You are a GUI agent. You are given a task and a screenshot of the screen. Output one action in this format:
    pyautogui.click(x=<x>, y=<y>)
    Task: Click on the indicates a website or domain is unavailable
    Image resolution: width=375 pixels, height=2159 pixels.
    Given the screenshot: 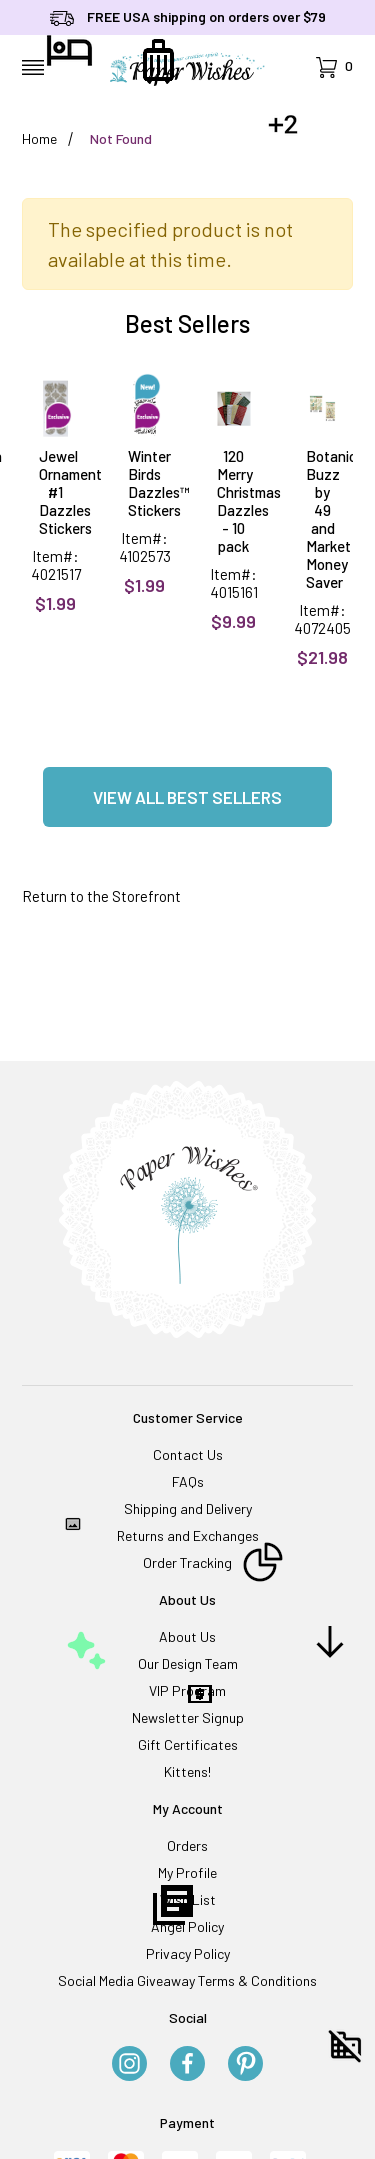 What is the action you would take?
    pyautogui.click(x=346, y=2045)
    